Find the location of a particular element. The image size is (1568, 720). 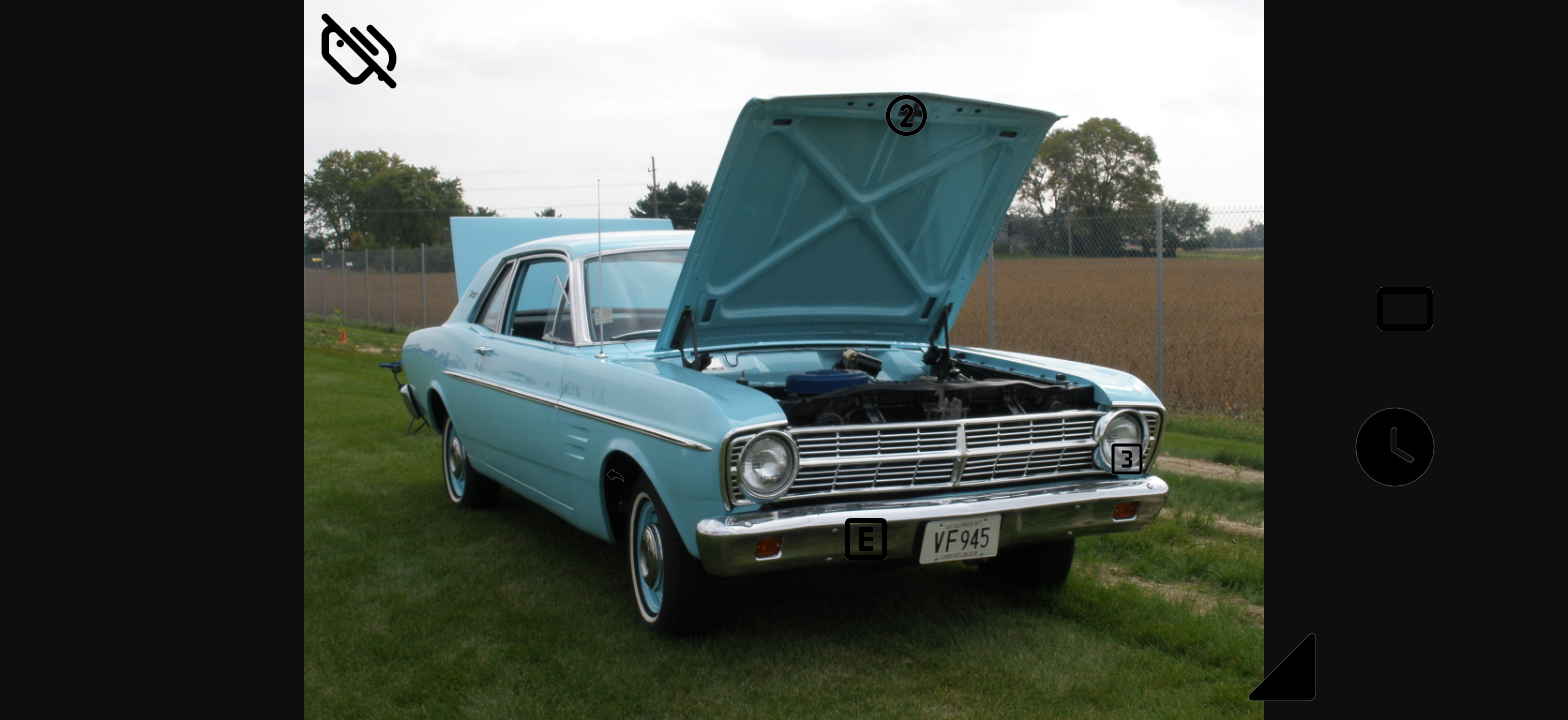

indicates step two in a multi-step process is located at coordinates (906, 115).